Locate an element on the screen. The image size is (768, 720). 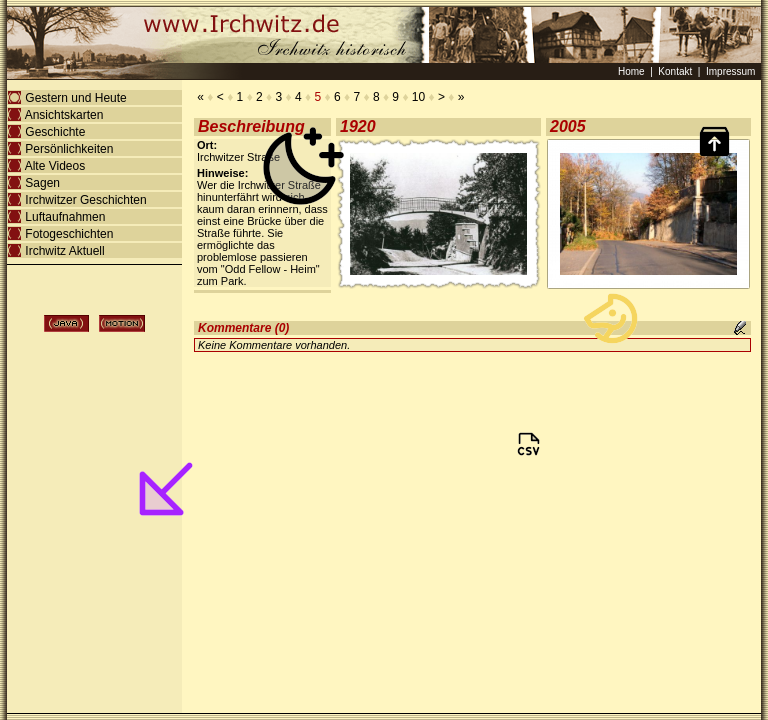
navigate to previous or back-left content is located at coordinates (166, 489).